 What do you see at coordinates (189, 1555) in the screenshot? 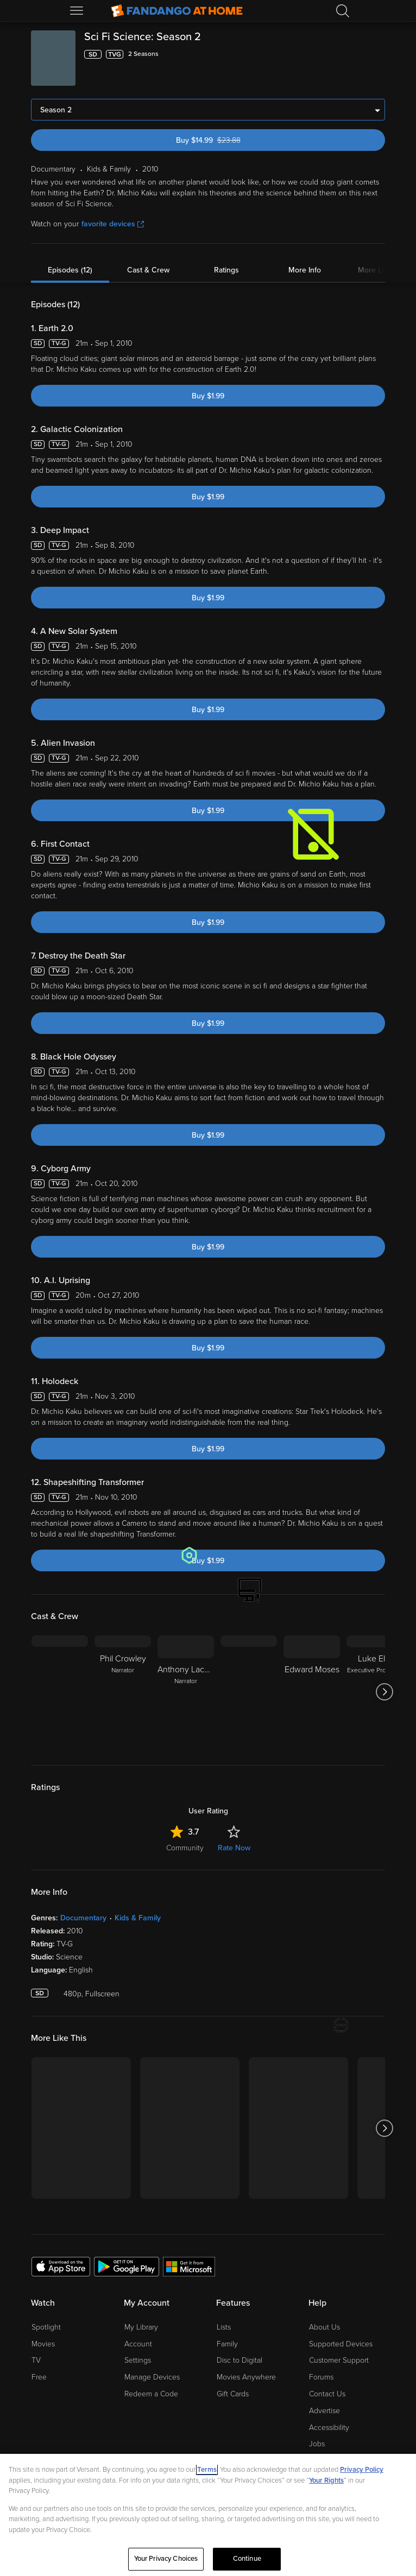
I see `access settings or preferences` at bounding box center [189, 1555].